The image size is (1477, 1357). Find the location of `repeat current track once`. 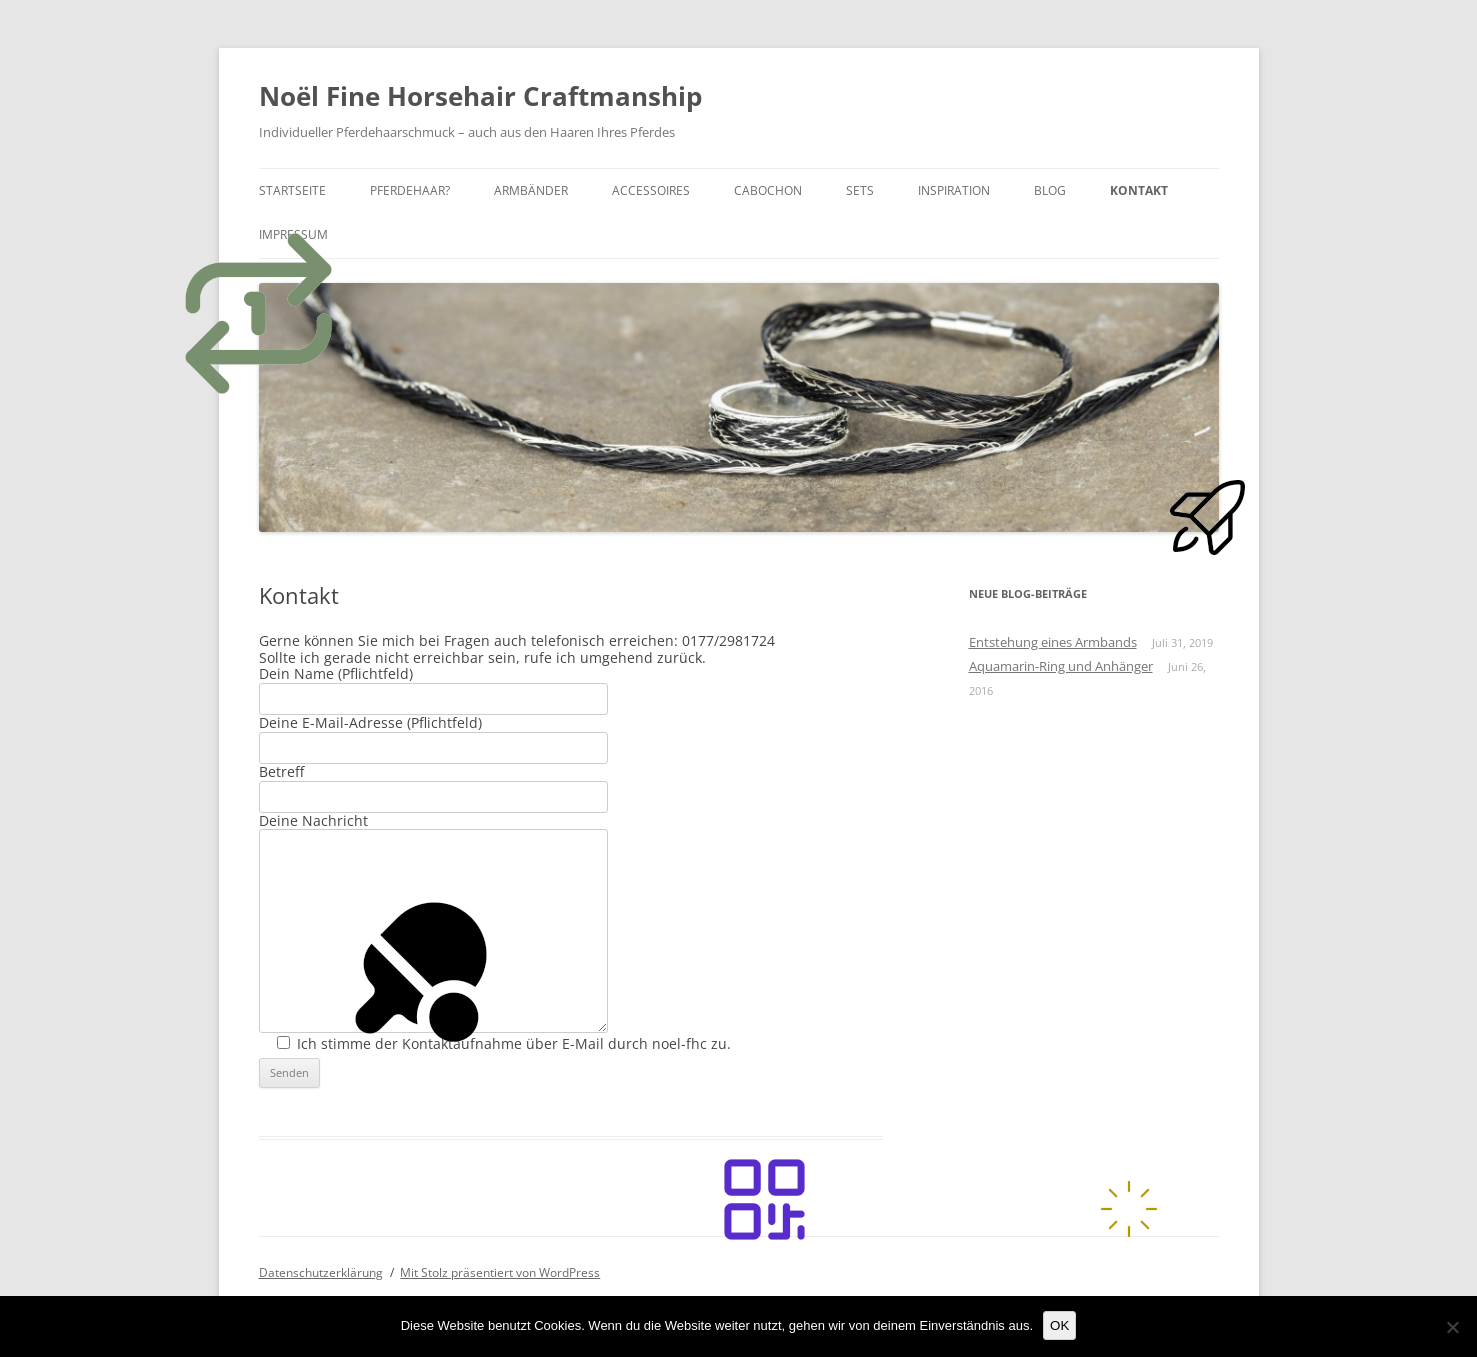

repeat current track once is located at coordinates (258, 313).